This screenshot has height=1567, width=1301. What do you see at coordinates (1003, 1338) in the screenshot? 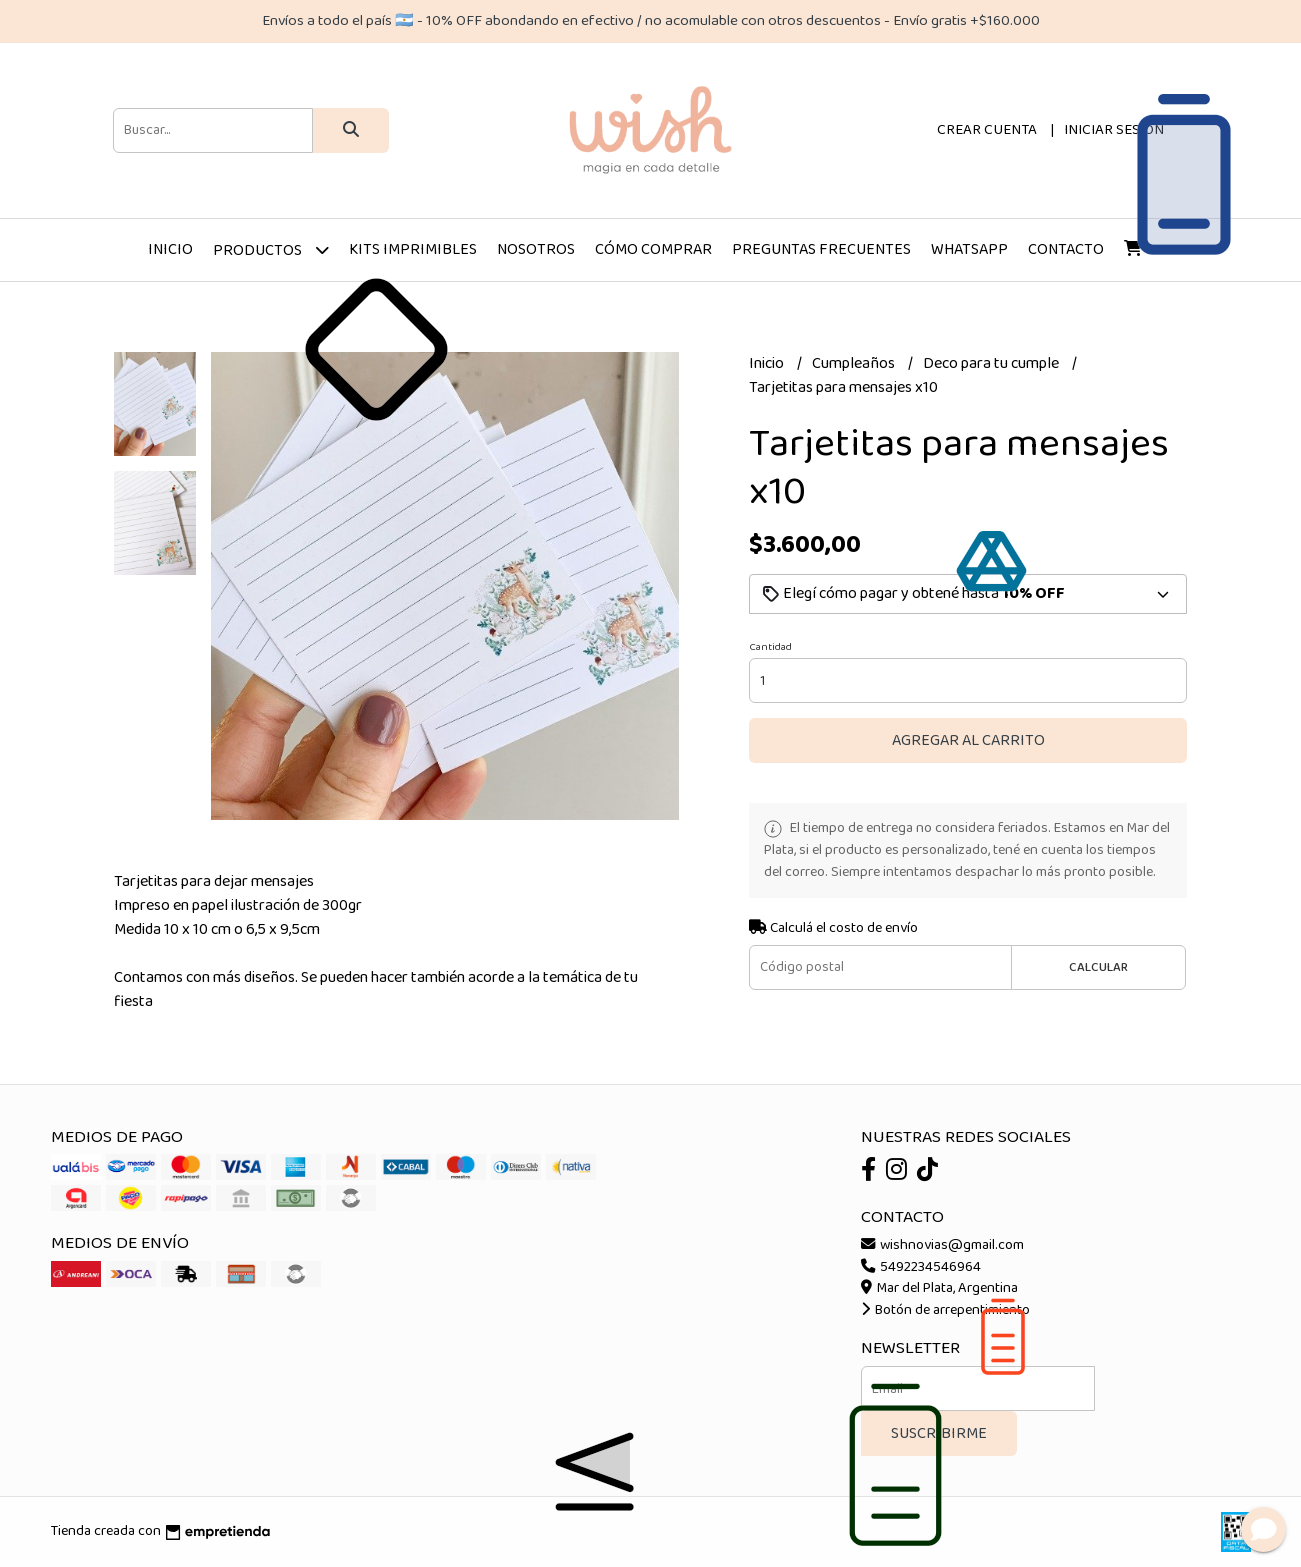
I see `indicates high battery level` at bounding box center [1003, 1338].